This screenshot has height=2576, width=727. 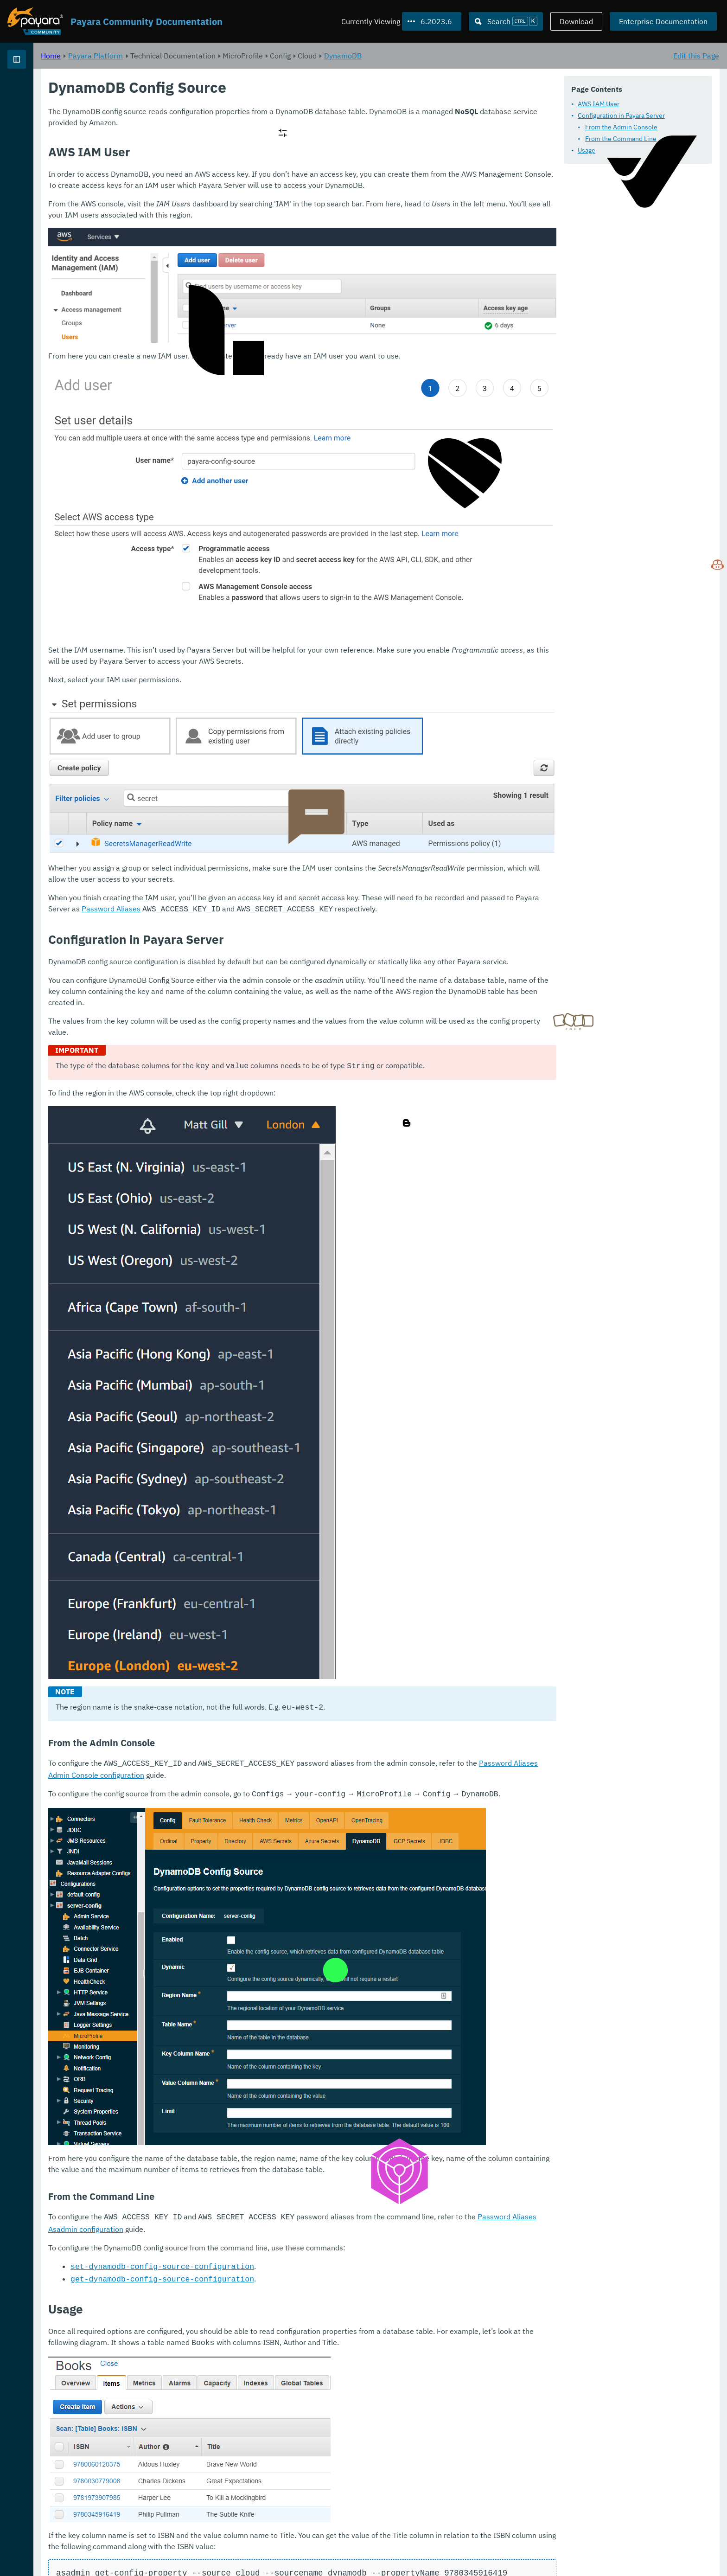 I want to click on open zoho app or service, so click(x=573, y=1021).